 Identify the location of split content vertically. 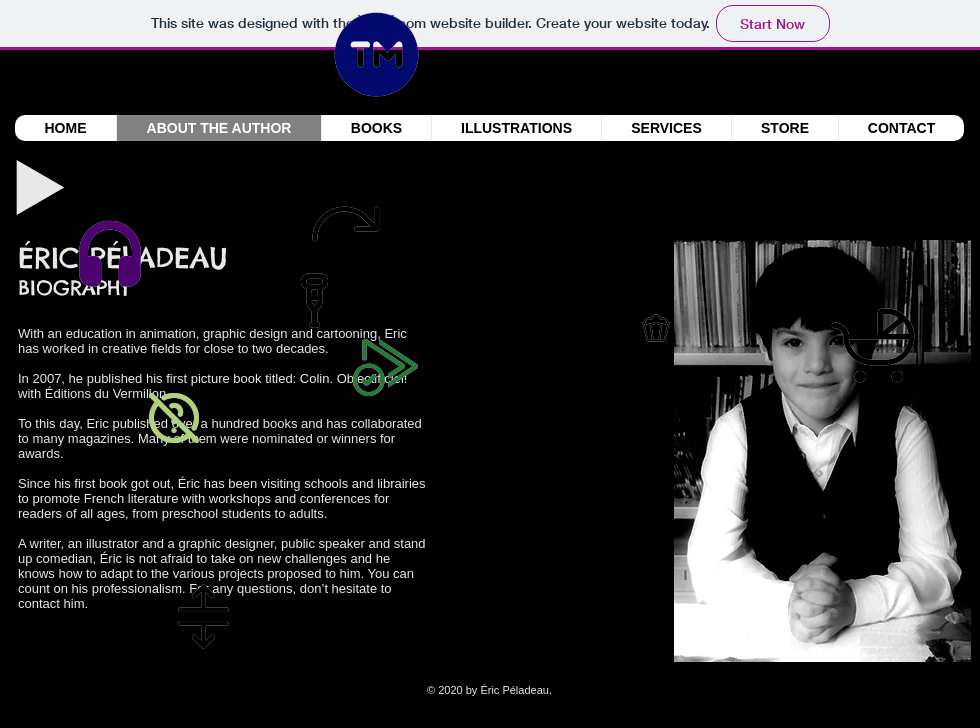
(203, 616).